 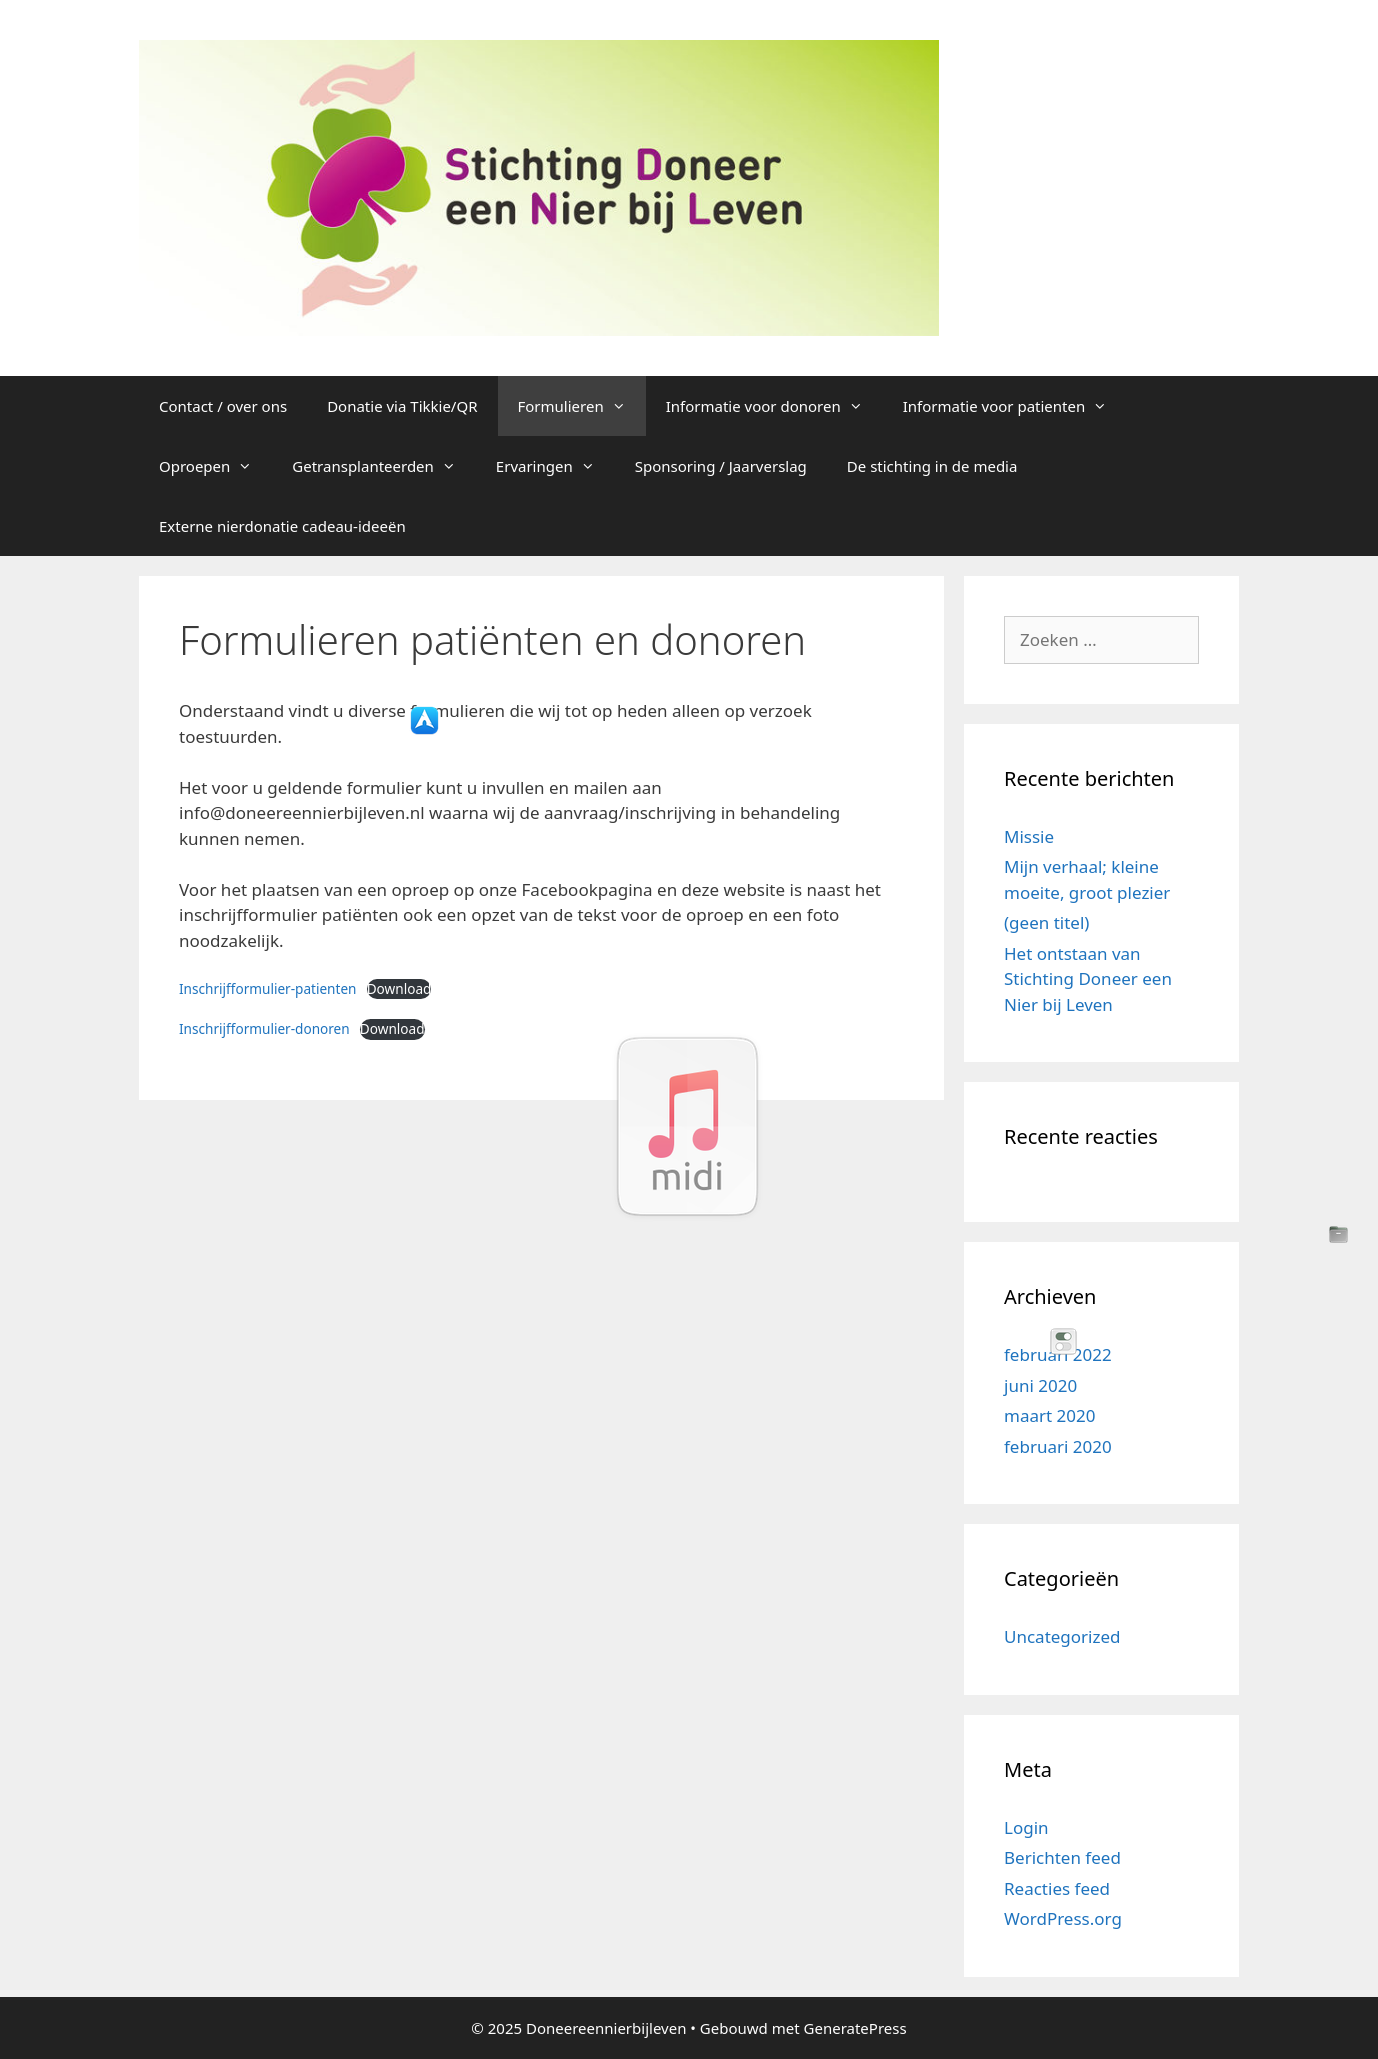 What do you see at coordinates (1063, 1341) in the screenshot?
I see `open desktop preferences settings` at bounding box center [1063, 1341].